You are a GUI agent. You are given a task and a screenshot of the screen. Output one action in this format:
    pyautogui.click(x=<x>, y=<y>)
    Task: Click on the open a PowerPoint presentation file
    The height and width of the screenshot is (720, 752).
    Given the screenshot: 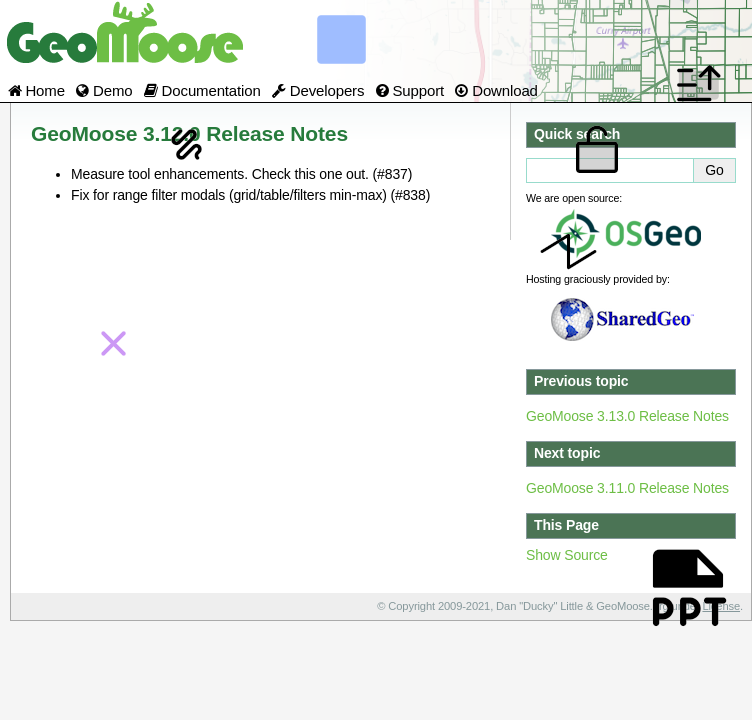 What is the action you would take?
    pyautogui.click(x=688, y=591)
    